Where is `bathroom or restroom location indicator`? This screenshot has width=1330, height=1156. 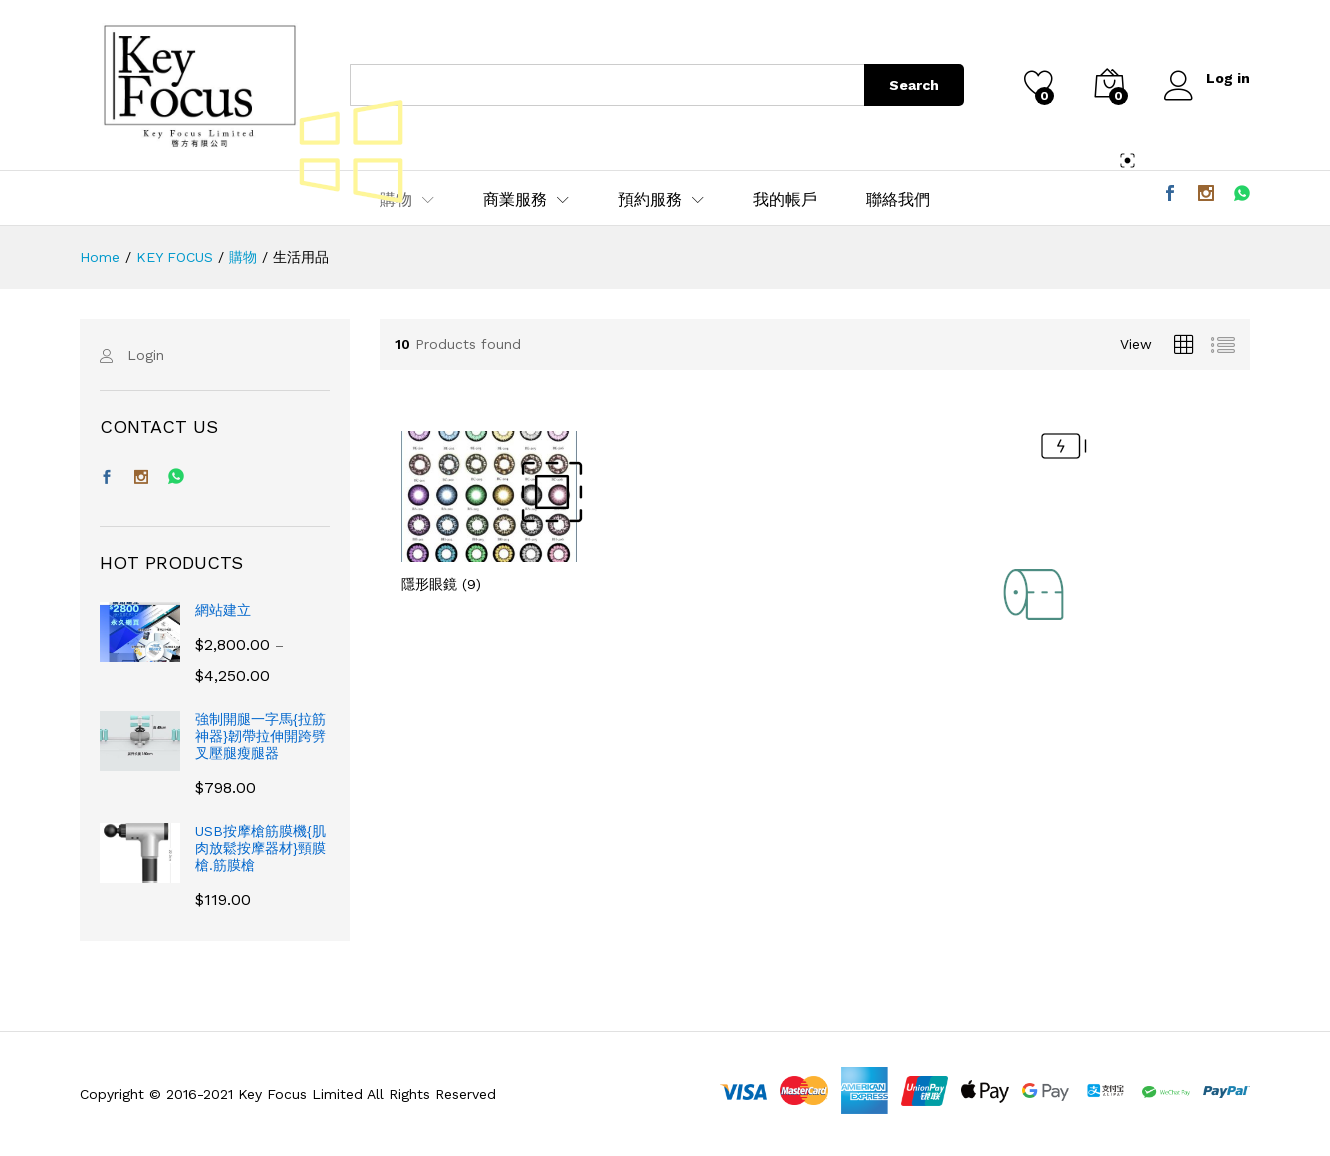 bathroom or restroom location indicator is located at coordinates (1033, 594).